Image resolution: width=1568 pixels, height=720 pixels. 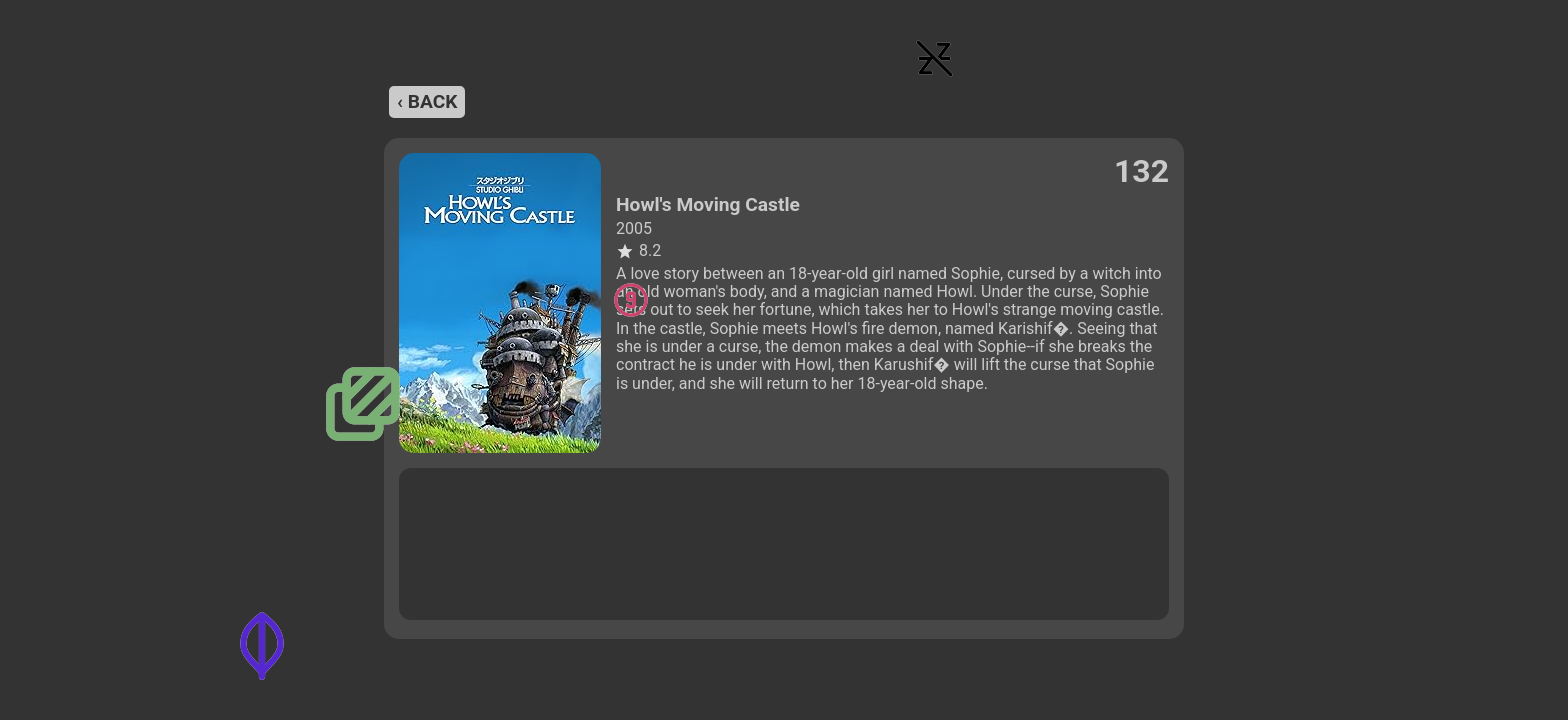 What do you see at coordinates (934, 58) in the screenshot?
I see `disable sleep mode` at bounding box center [934, 58].